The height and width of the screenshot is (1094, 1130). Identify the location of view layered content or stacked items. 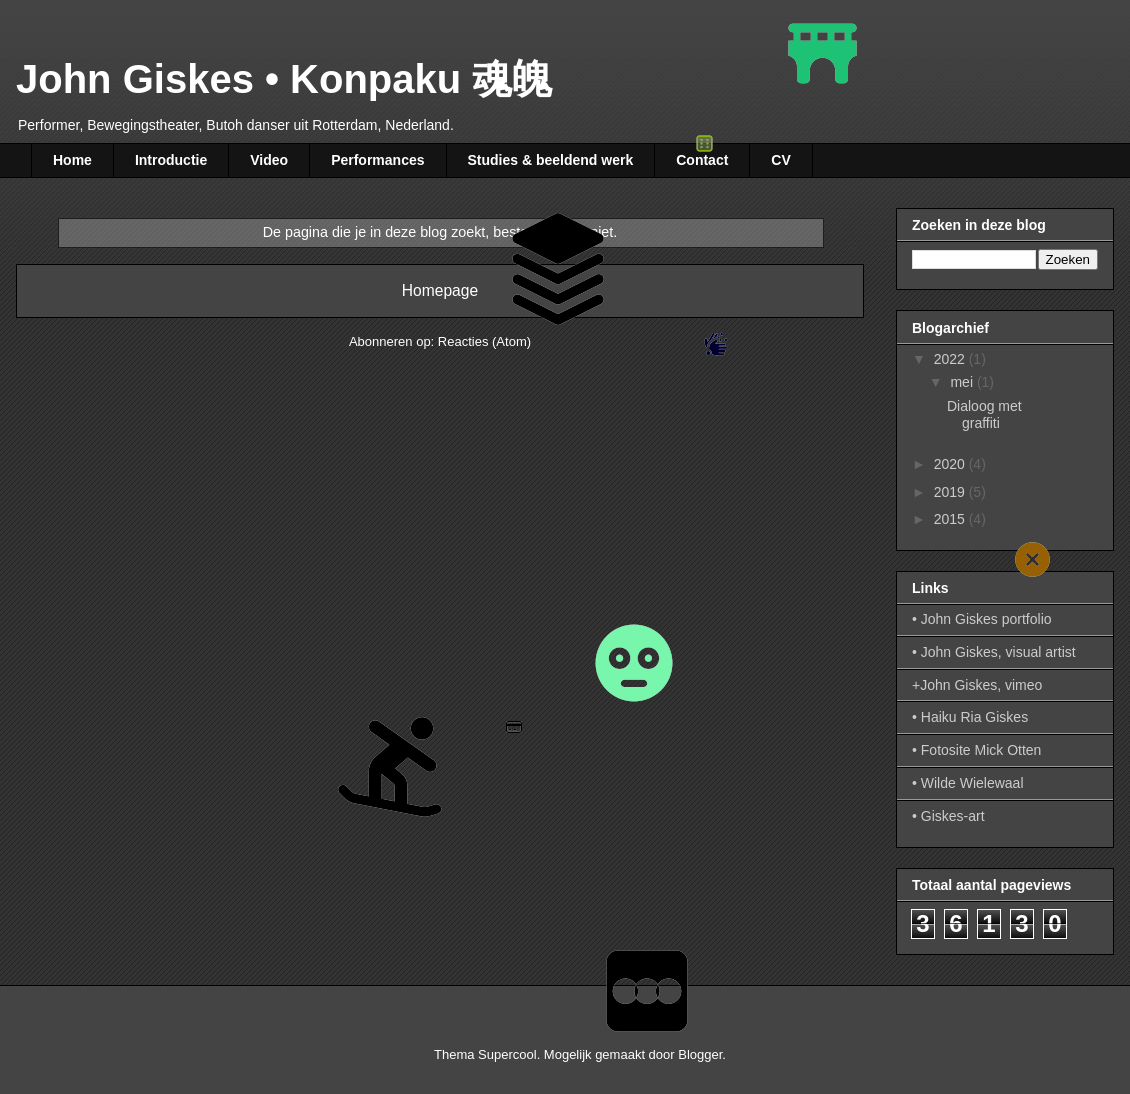
(558, 269).